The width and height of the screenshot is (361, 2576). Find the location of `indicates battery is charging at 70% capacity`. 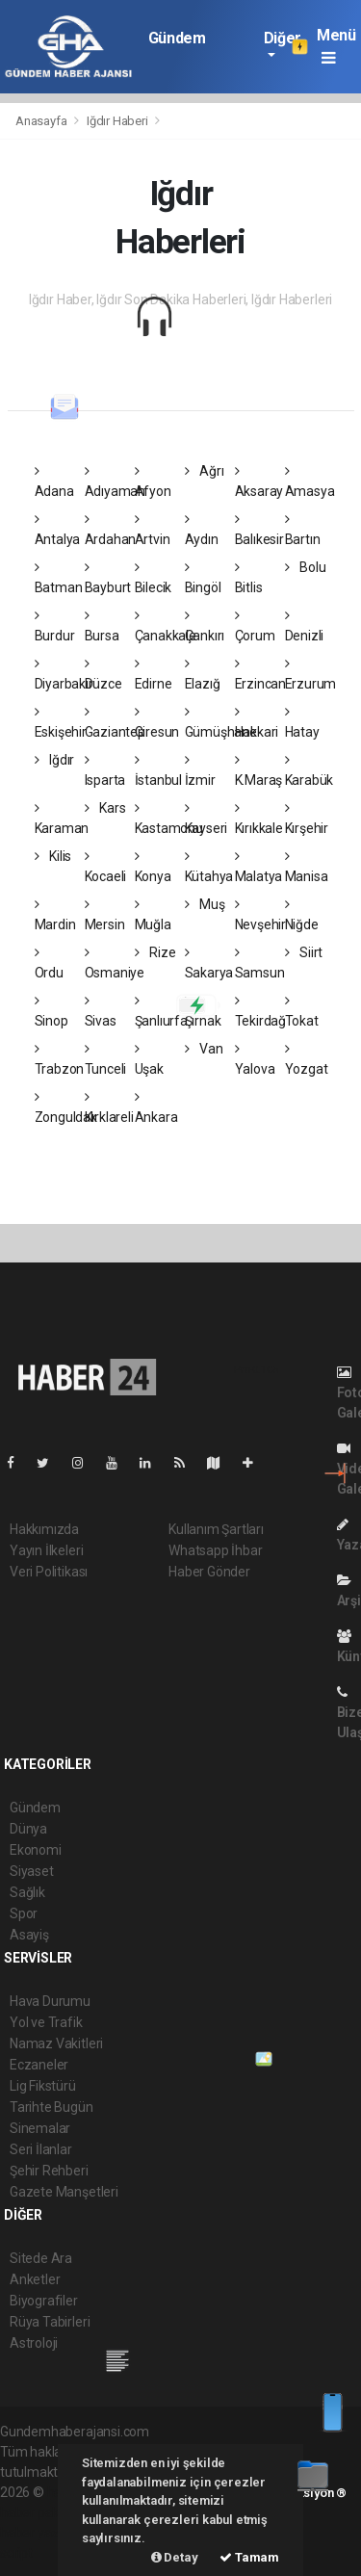

indicates battery is charging at 70% capacity is located at coordinates (198, 1005).